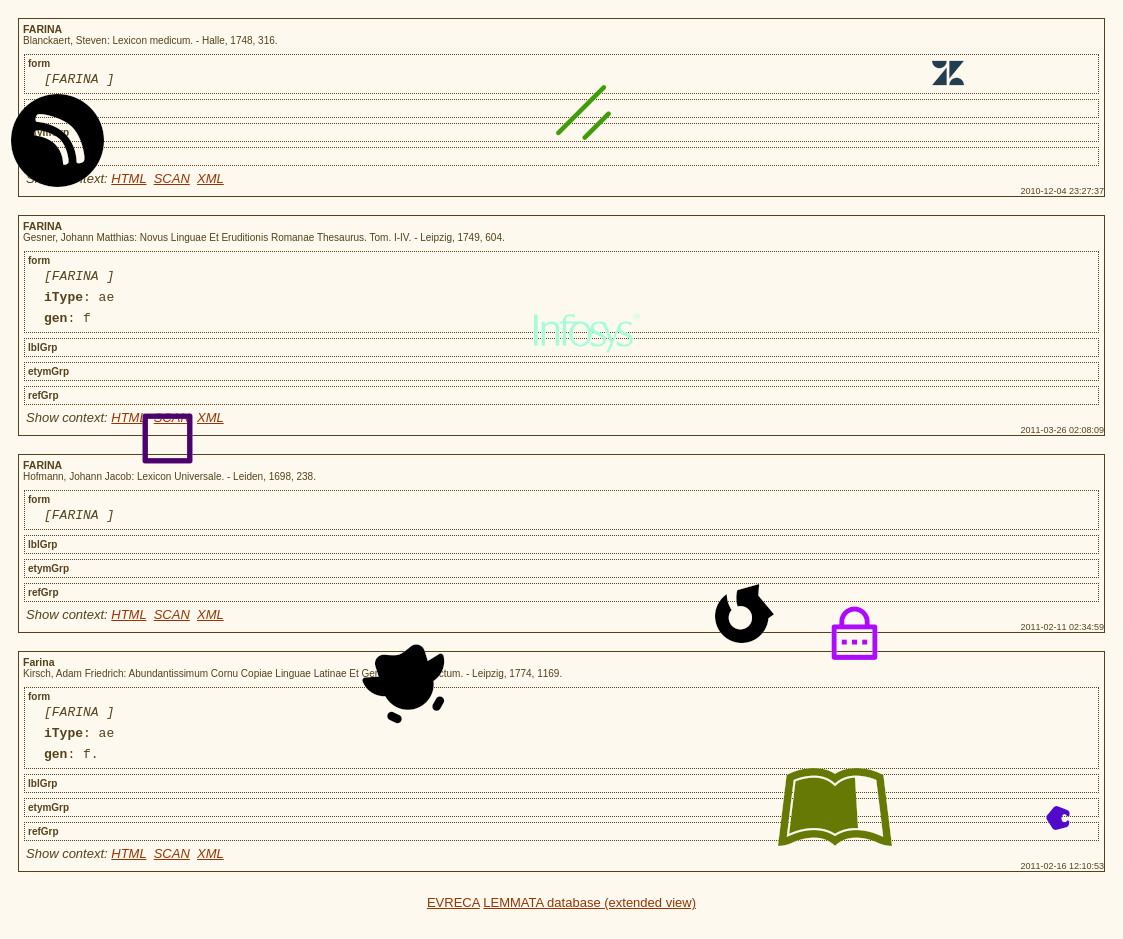  I want to click on visit hearthis.at music streaming platform, so click(57, 140).